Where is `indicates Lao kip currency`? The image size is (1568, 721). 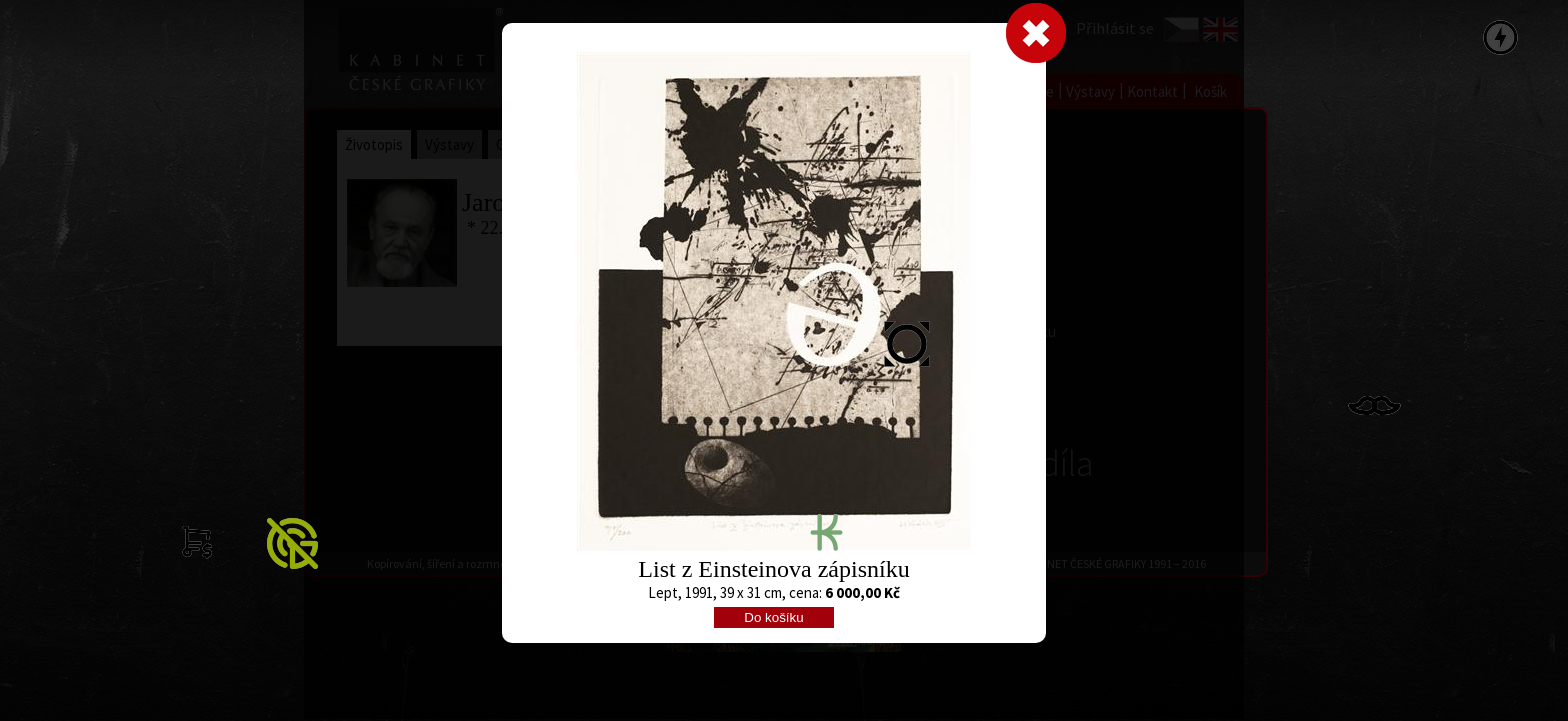
indicates Lao kip currency is located at coordinates (826, 532).